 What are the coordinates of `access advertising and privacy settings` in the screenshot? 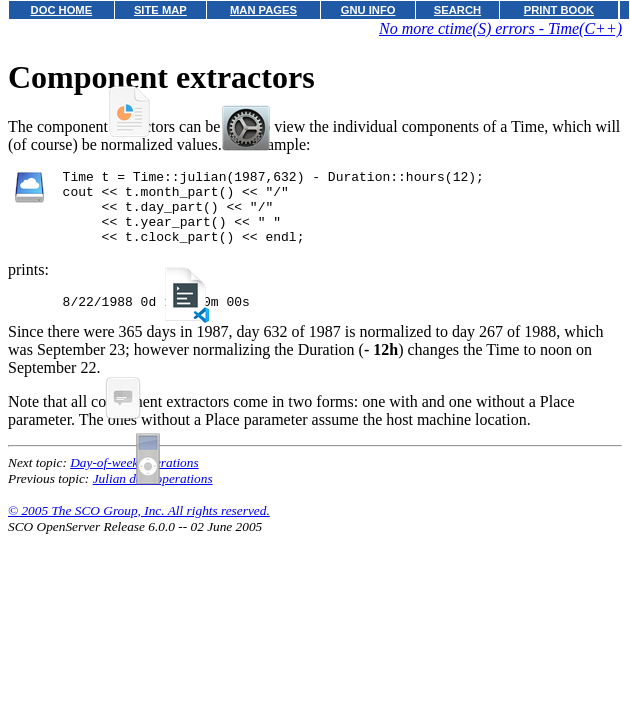 It's located at (246, 128).